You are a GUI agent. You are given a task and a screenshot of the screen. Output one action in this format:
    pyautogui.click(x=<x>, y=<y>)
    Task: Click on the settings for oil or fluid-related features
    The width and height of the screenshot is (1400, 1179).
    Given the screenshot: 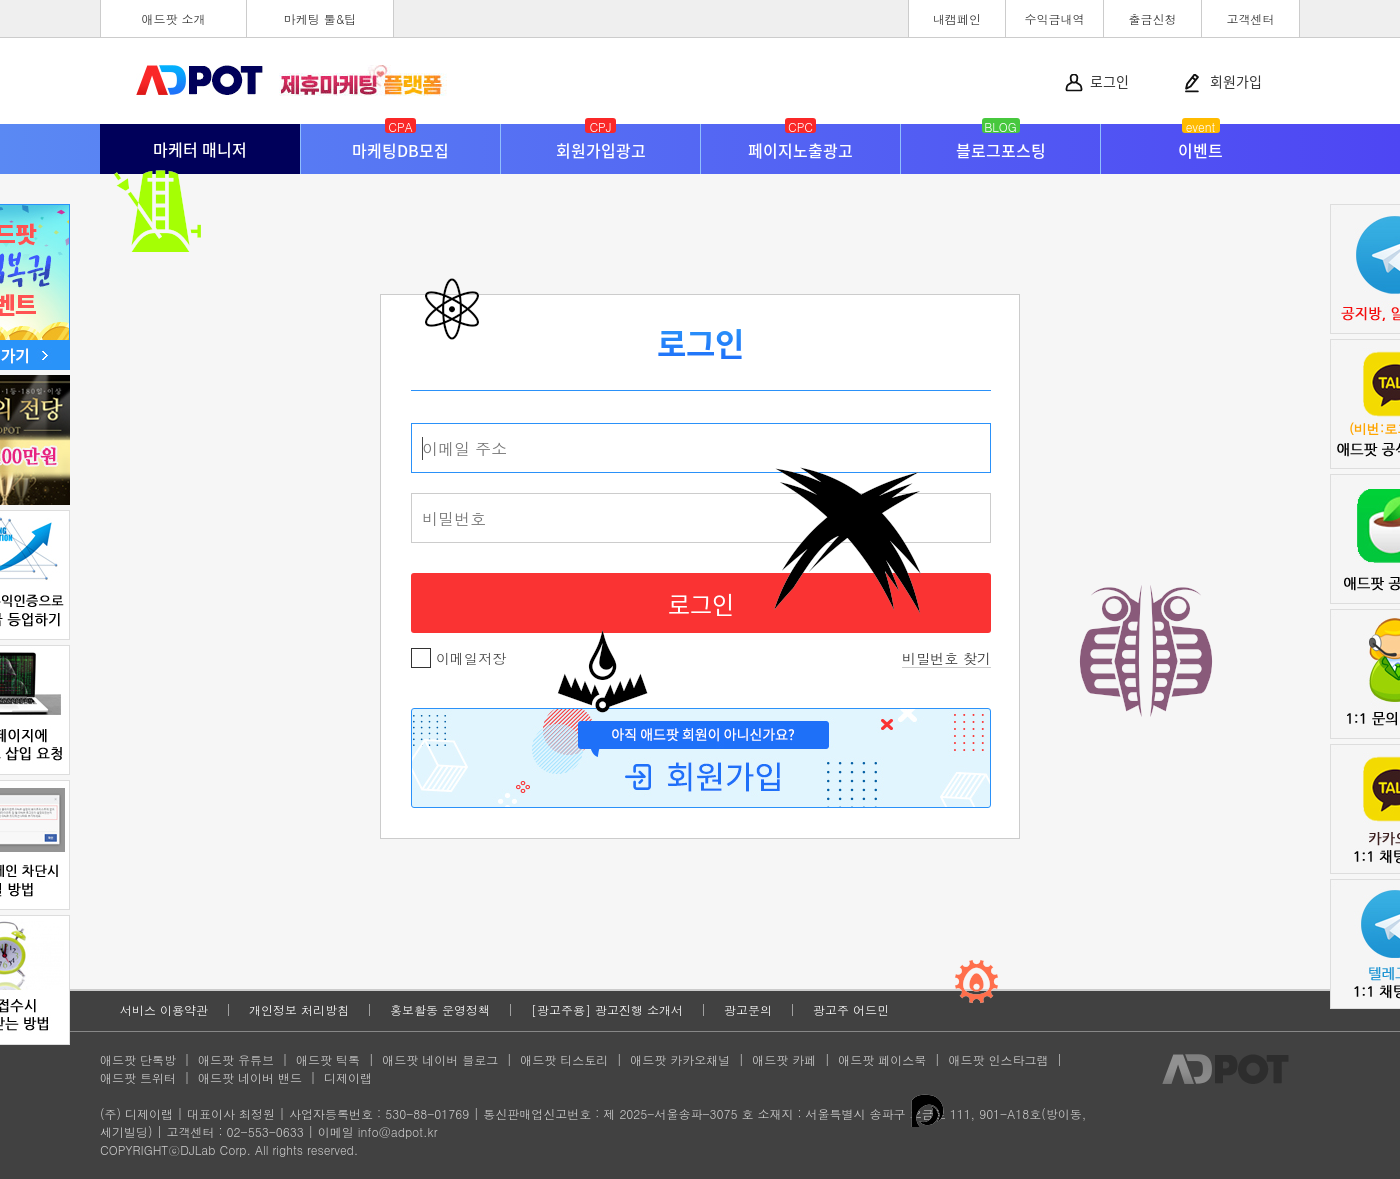 What is the action you would take?
    pyautogui.click(x=976, y=981)
    